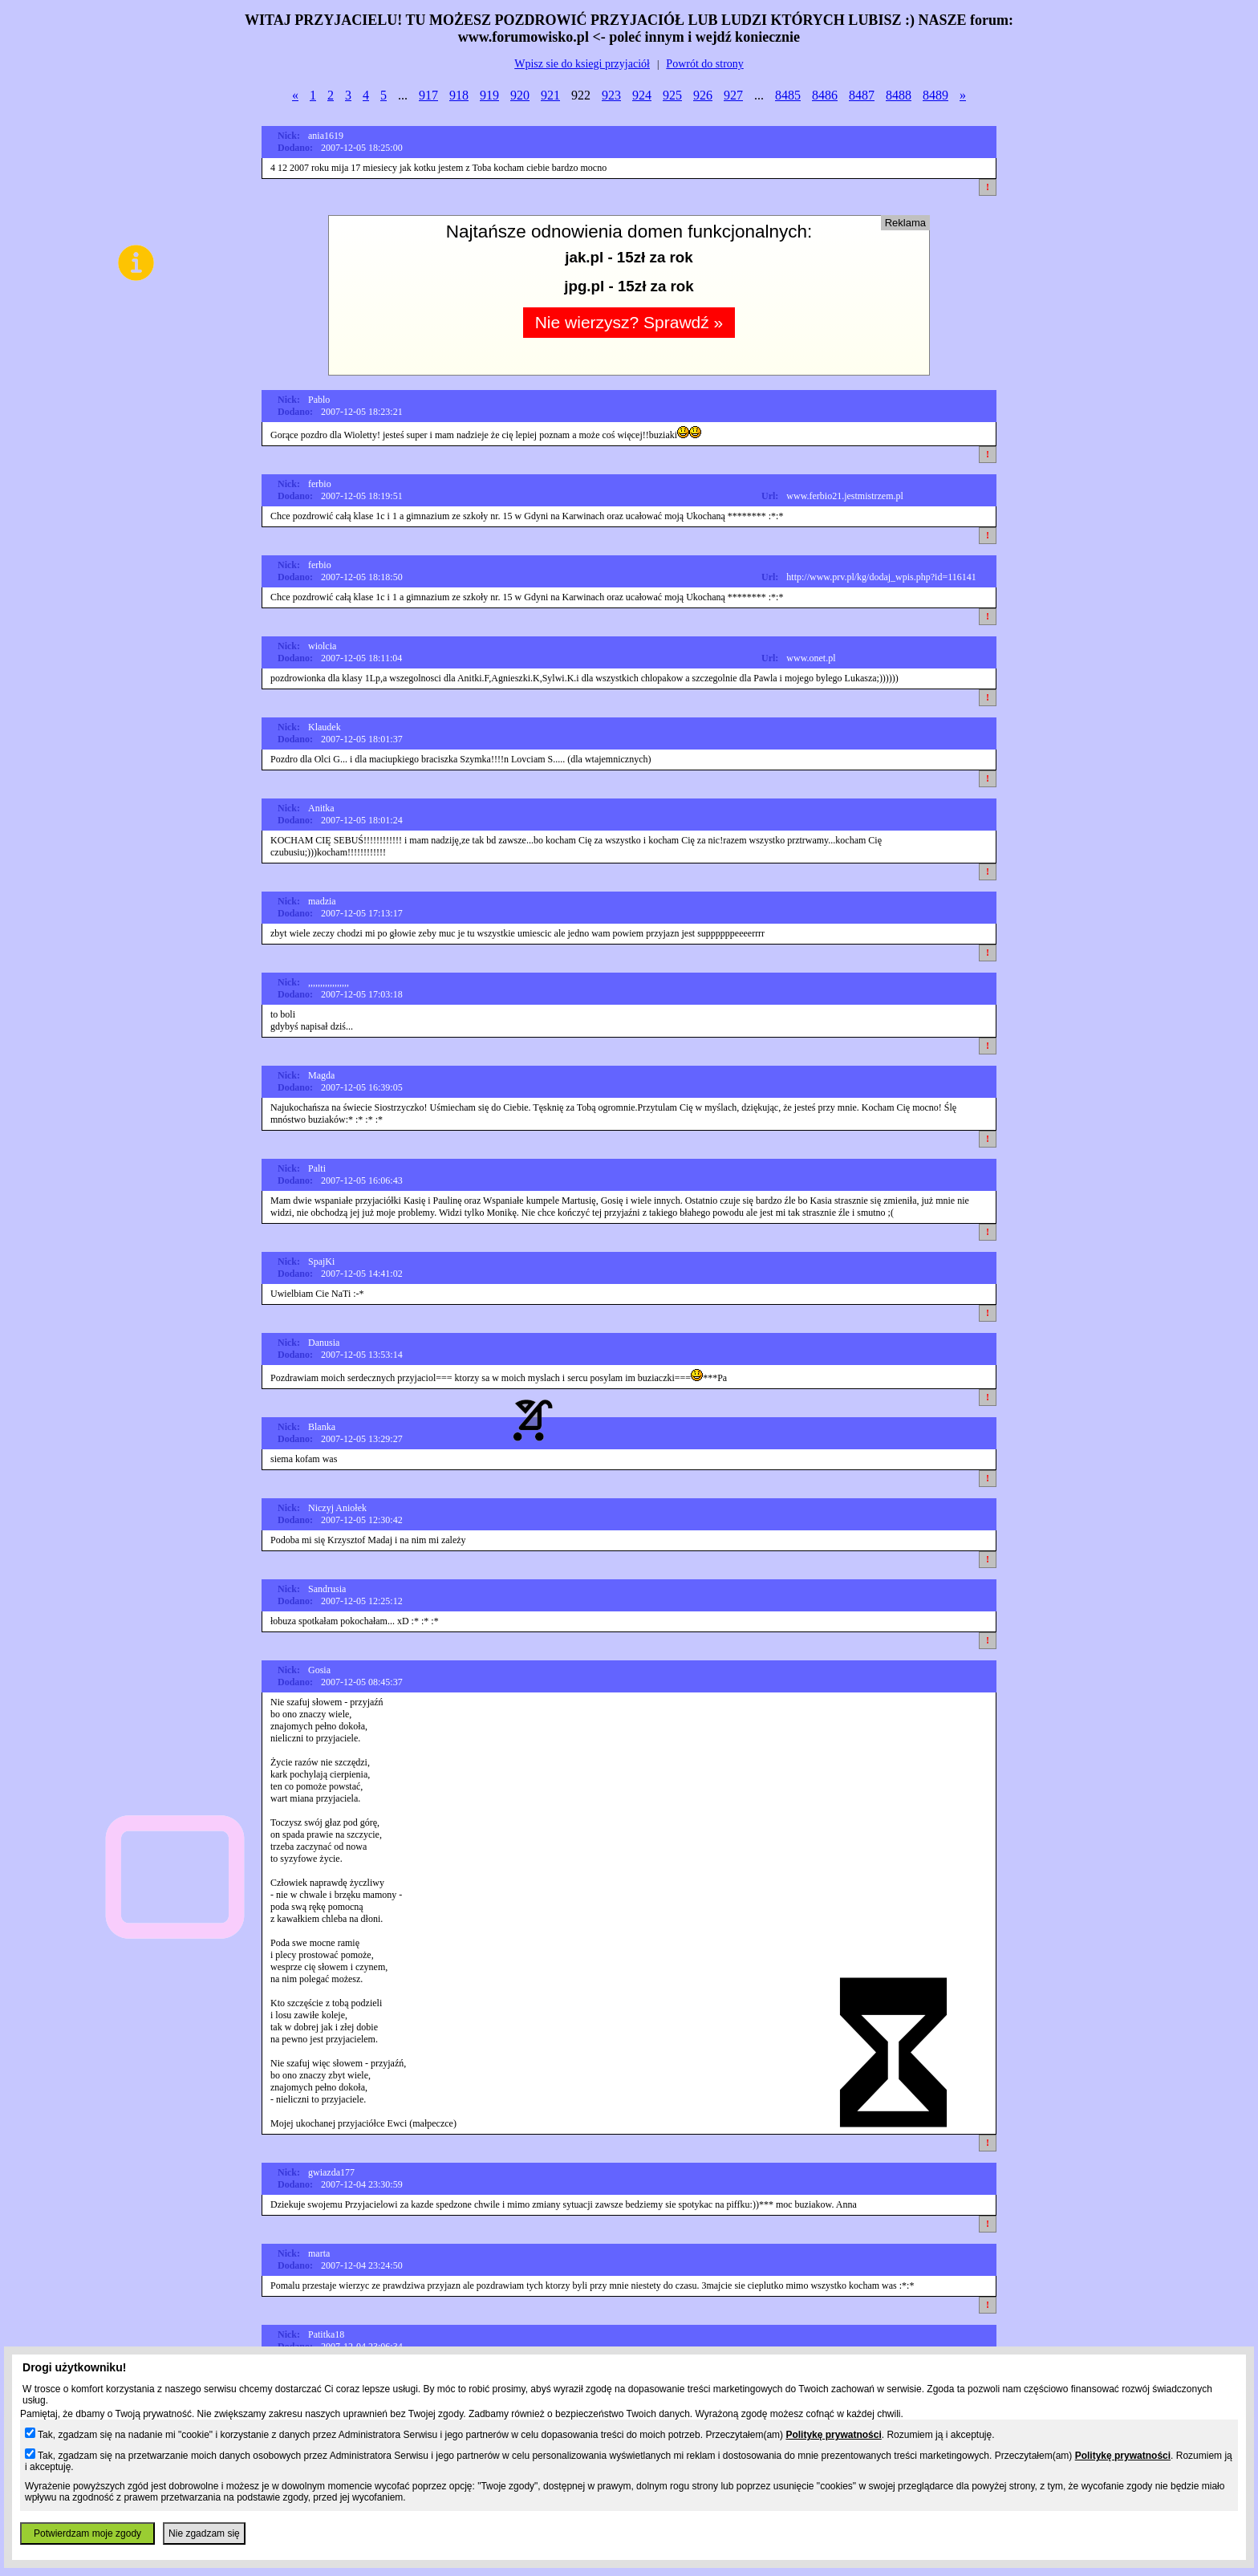  Describe the element at coordinates (136, 262) in the screenshot. I see `view more information or details` at that location.